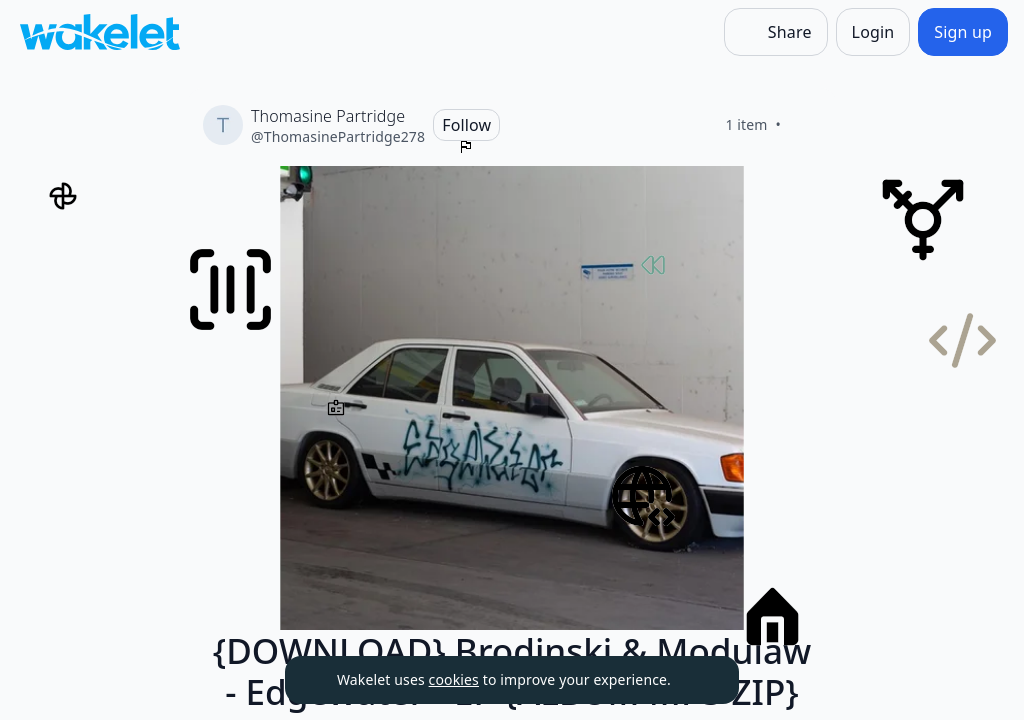  What do you see at coordinates (962, 340) in the screenshot?
I see `view or edit source code` at bounding box center [962, 340].